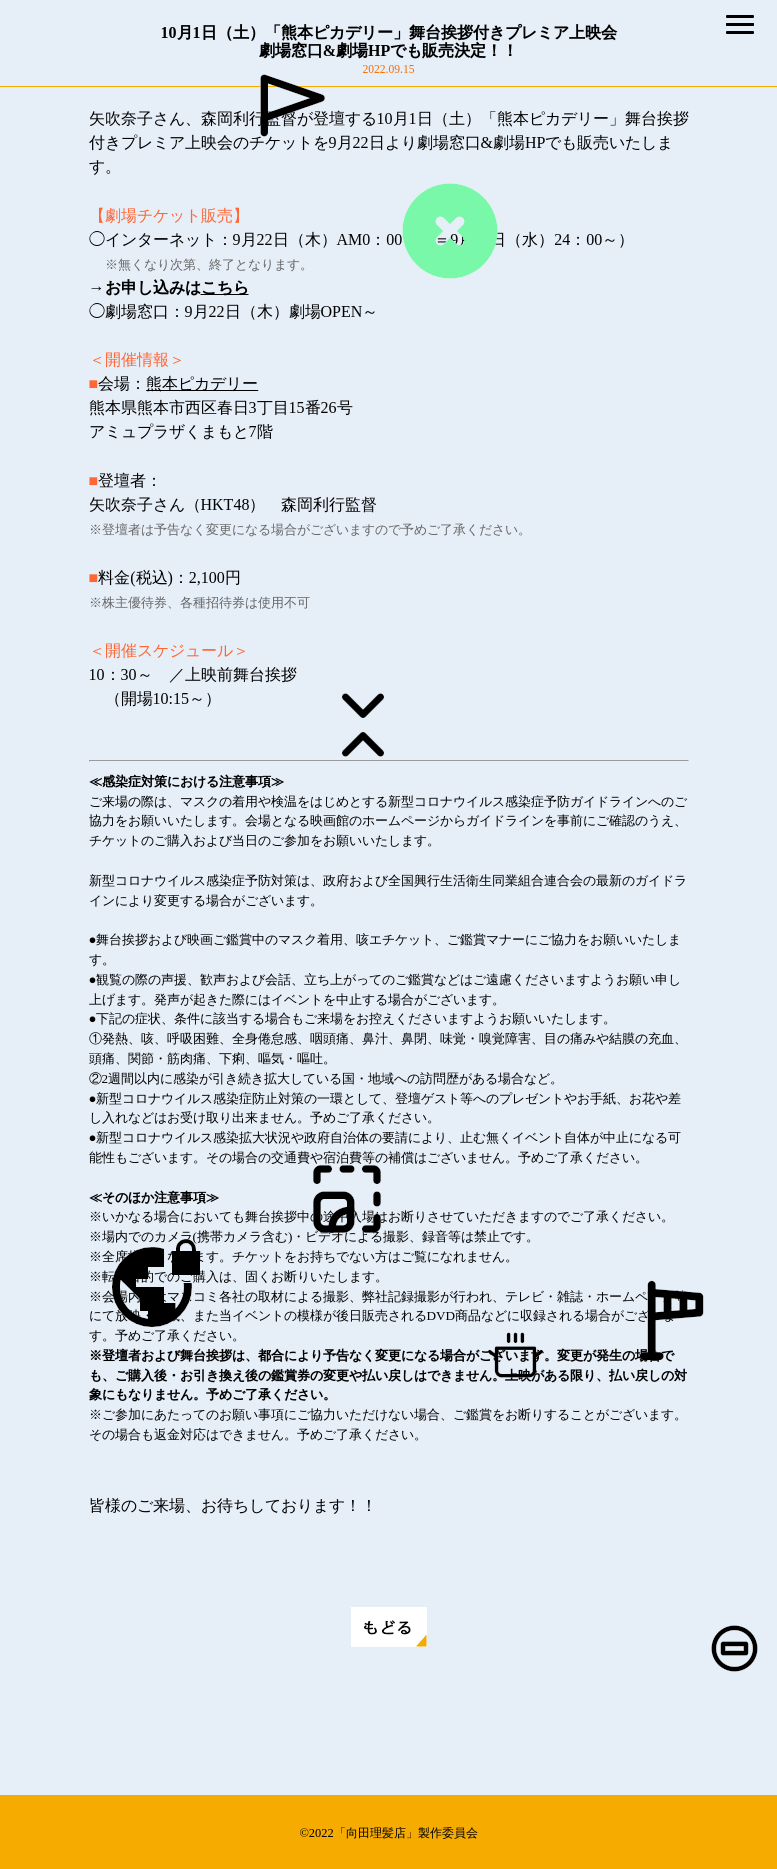  What do you see at coordinates (450, 231) in the screenshot?
I see `close or dismiss a dialog` at bounding box center [450, 231].